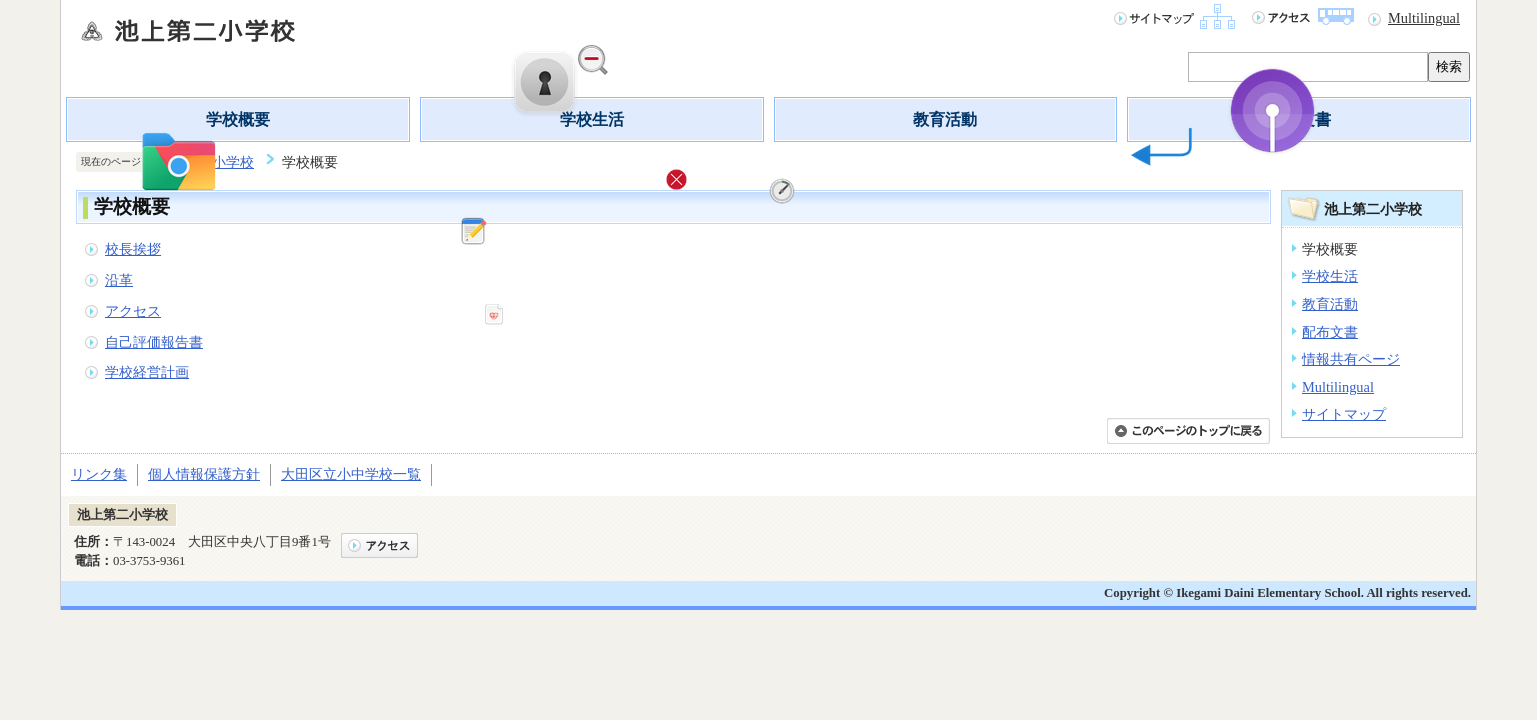  I want to click on indicates a file or content that cannot be read, so click(676, 179).